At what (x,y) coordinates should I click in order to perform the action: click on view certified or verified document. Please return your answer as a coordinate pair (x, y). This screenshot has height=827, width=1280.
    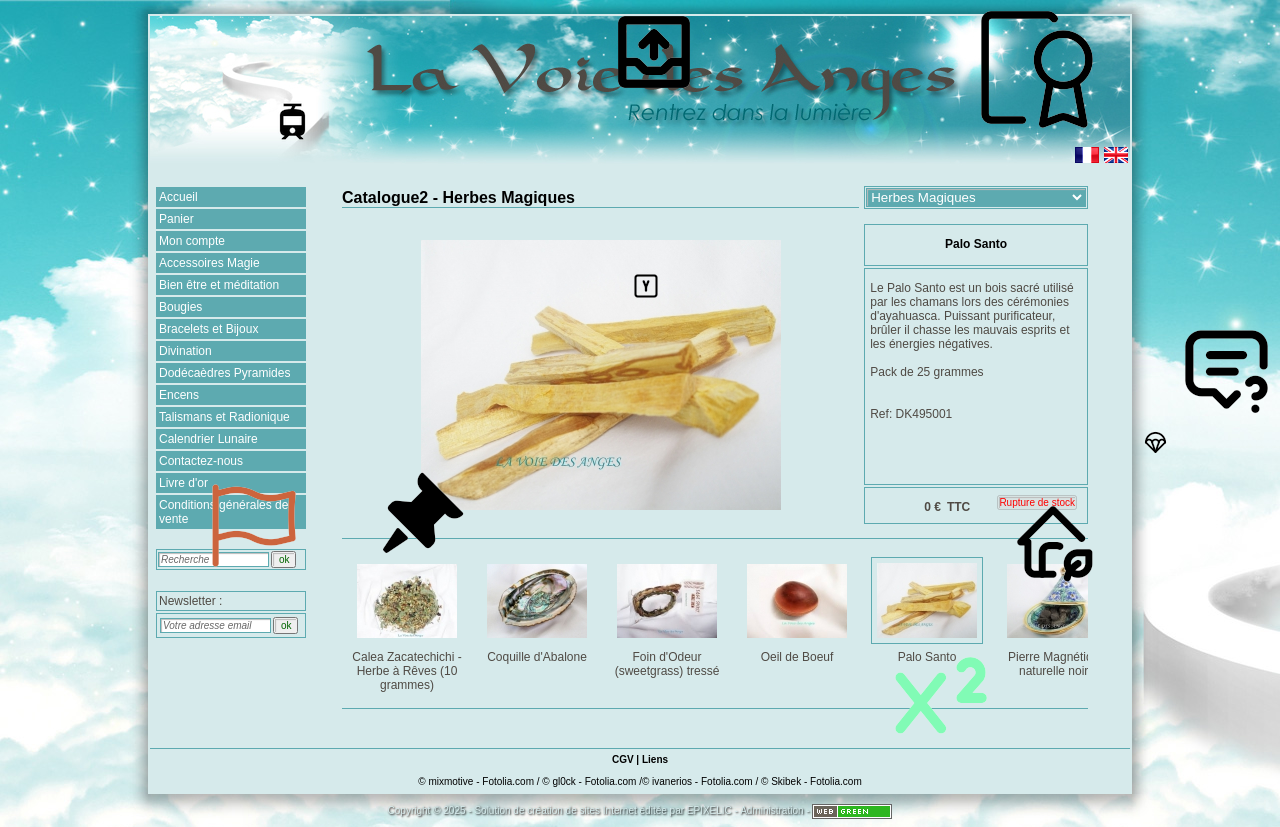
    Looking at the image, I should click on (1032, 67).